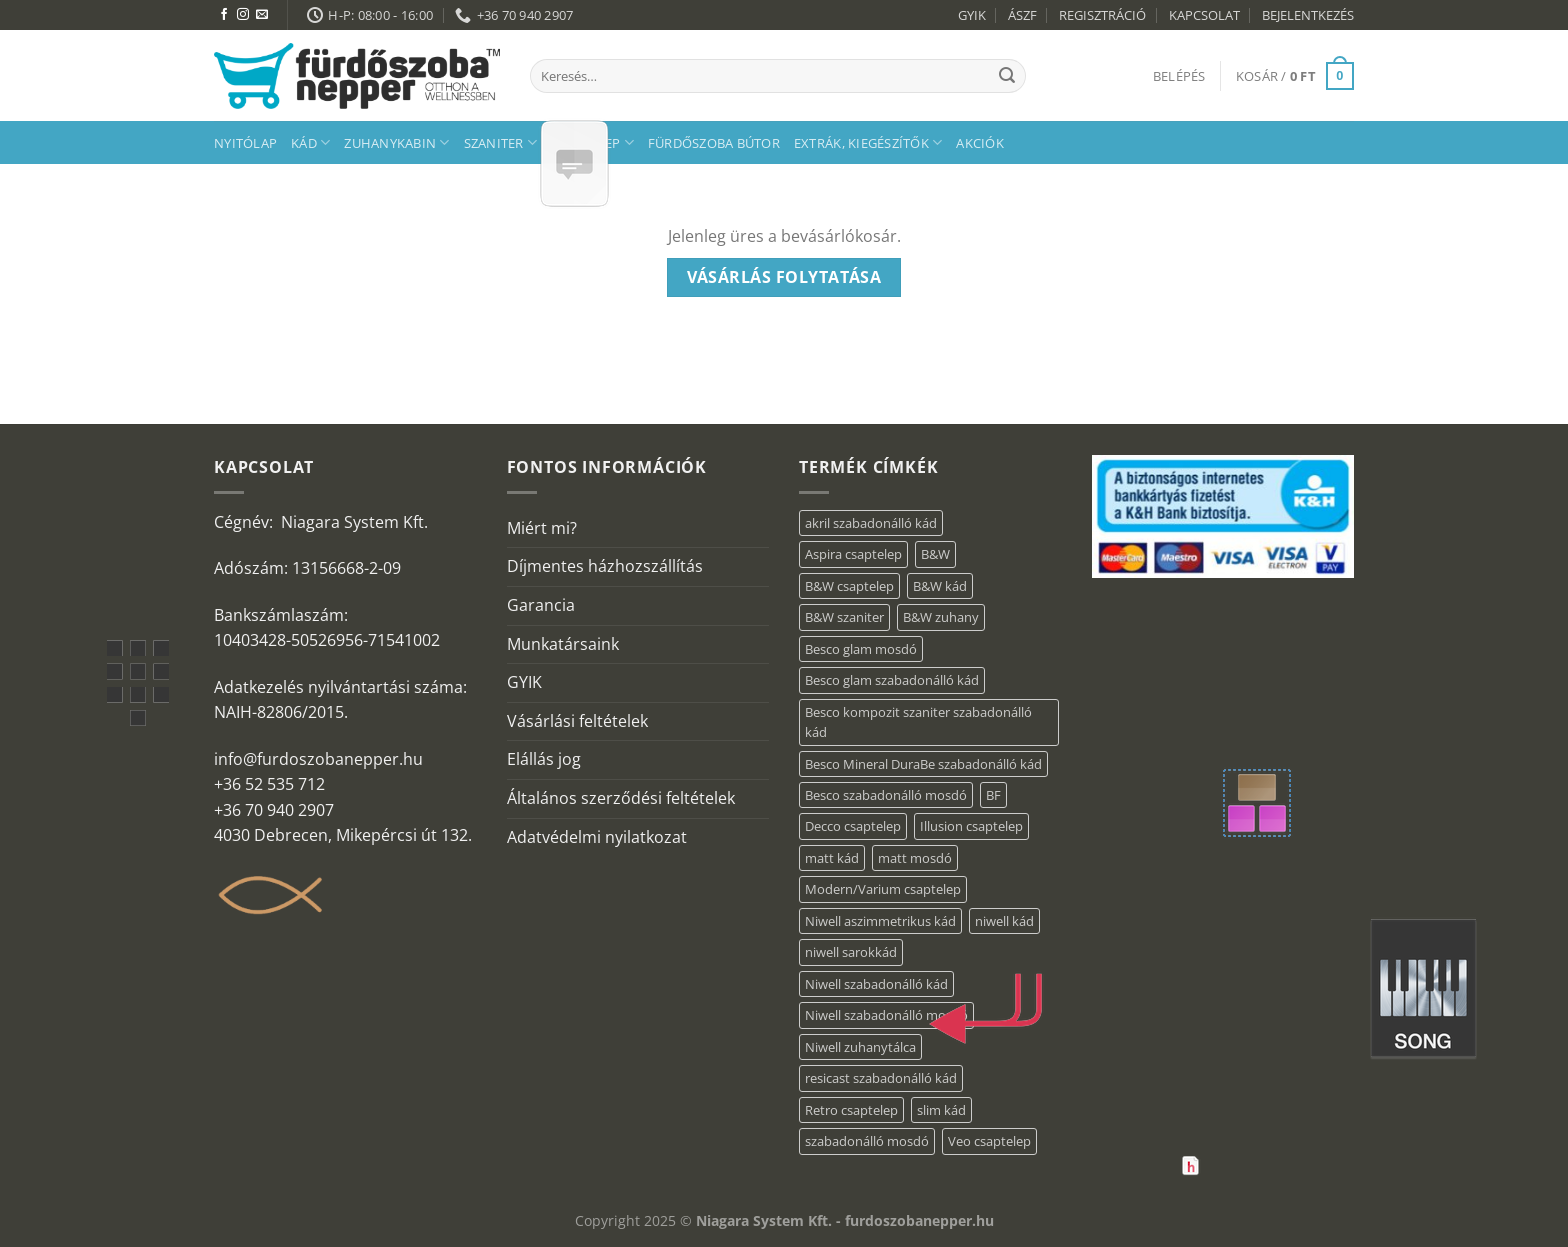 The width and height of the screenshot is (1568, 1247). I want to click on reply to all recipients of an email, so click(984, 1008).